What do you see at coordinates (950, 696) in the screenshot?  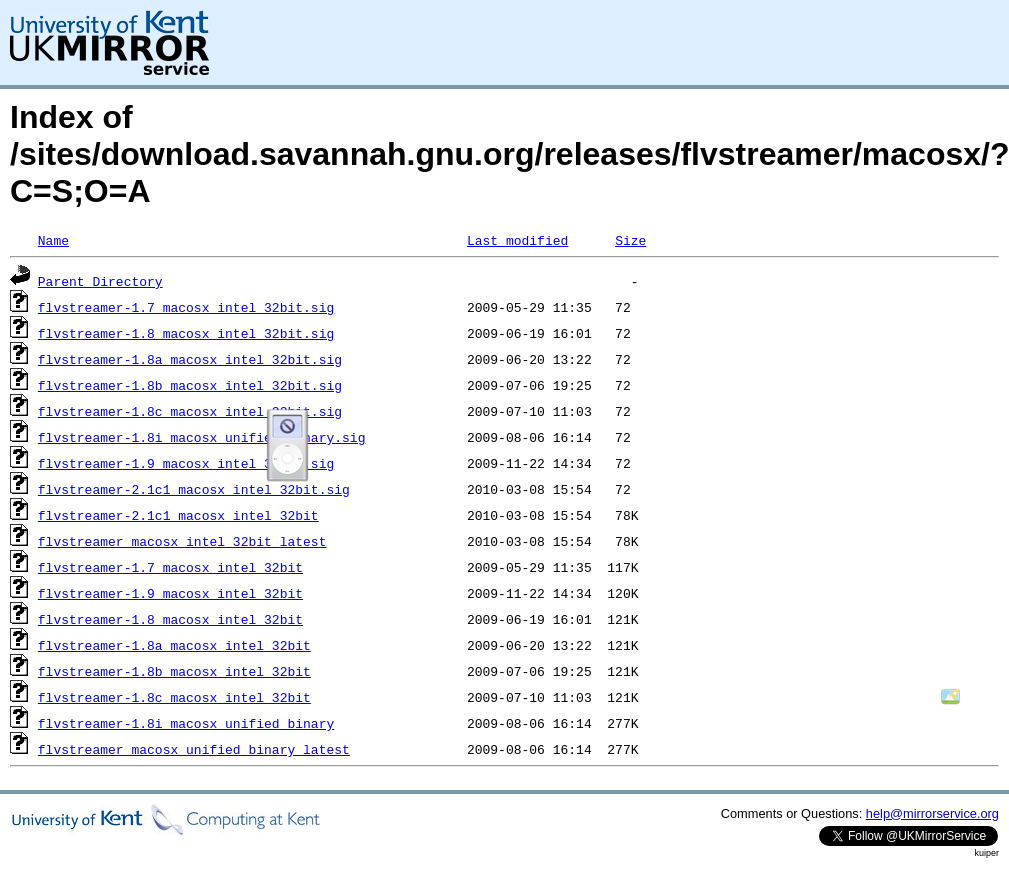 I see `open graphics or image editing applications` at bounding box center [950, 696].